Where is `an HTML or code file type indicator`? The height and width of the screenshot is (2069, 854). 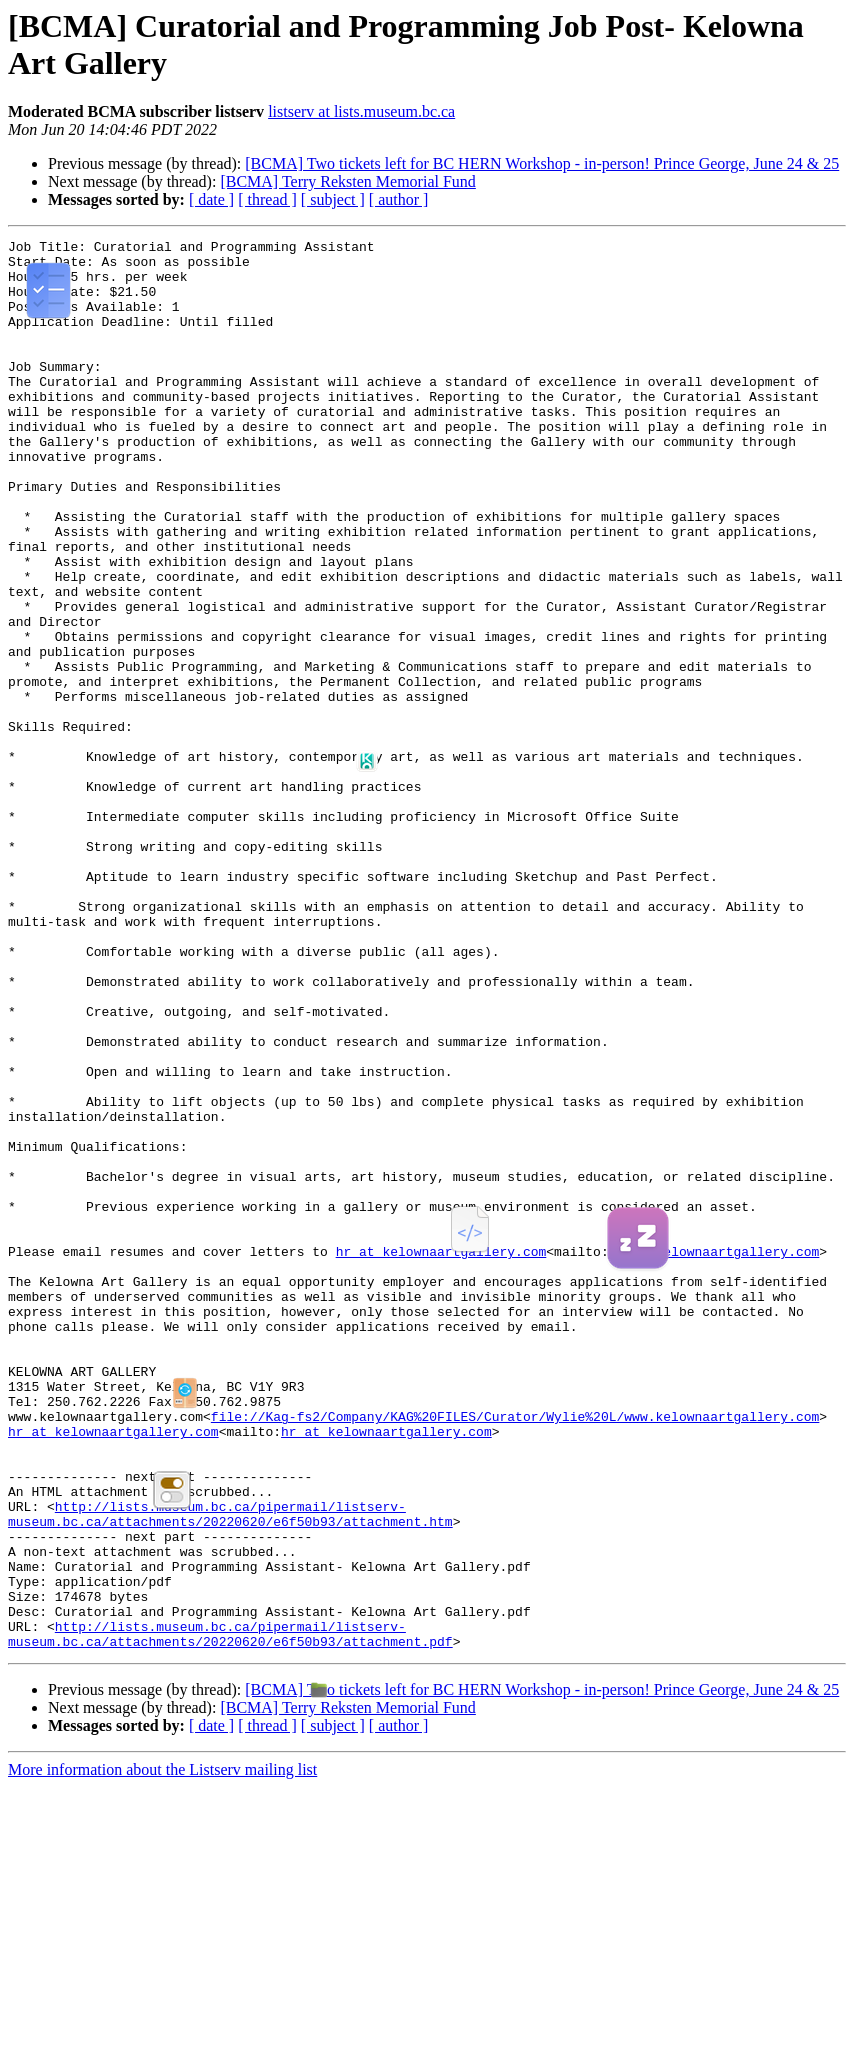 an HTML or code file type indicator is located at coordinates (470, 1229).